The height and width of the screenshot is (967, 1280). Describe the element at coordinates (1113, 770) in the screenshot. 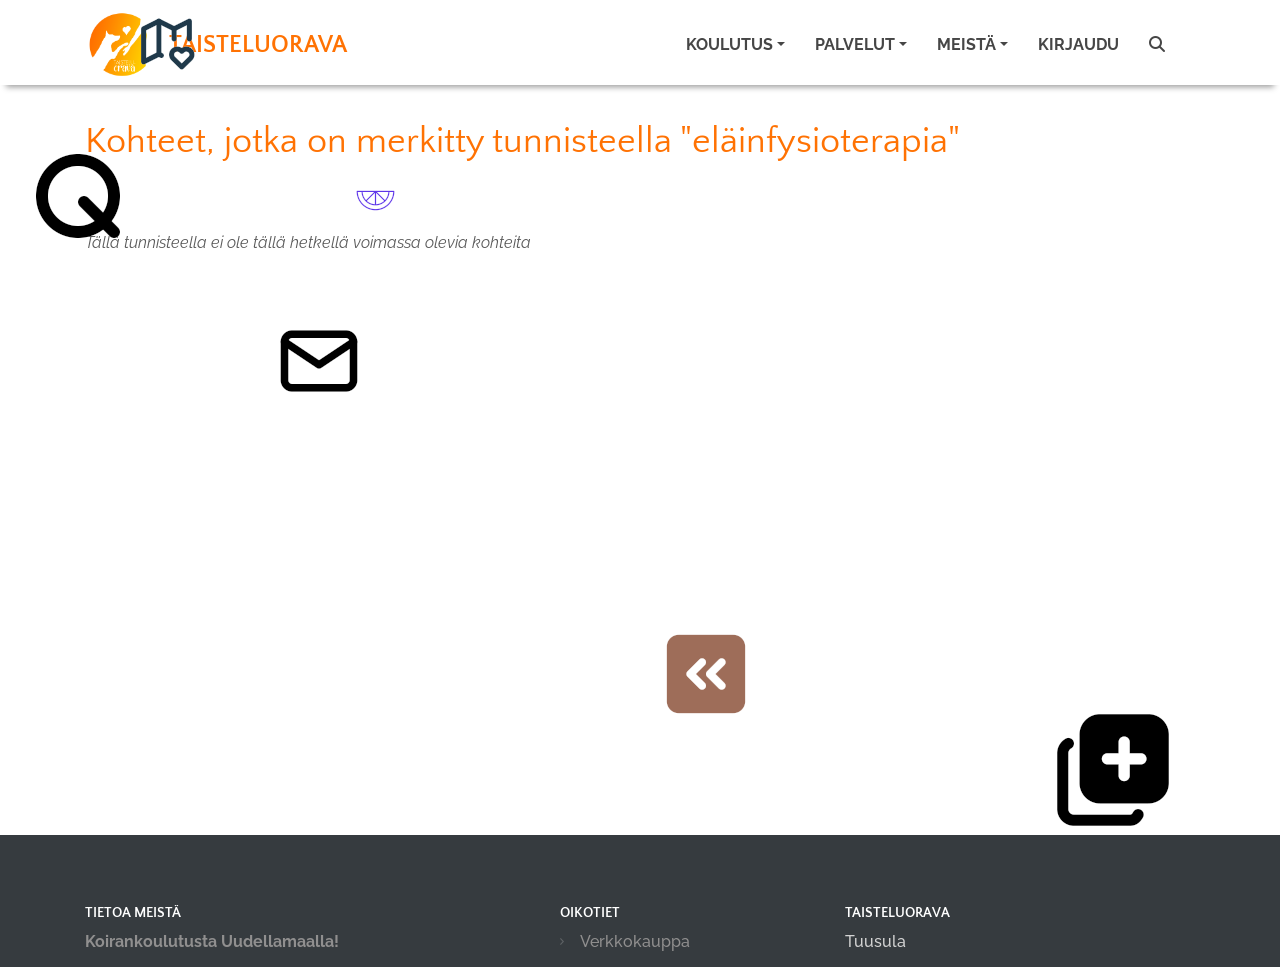

I see `add a new item to your library` at that location.